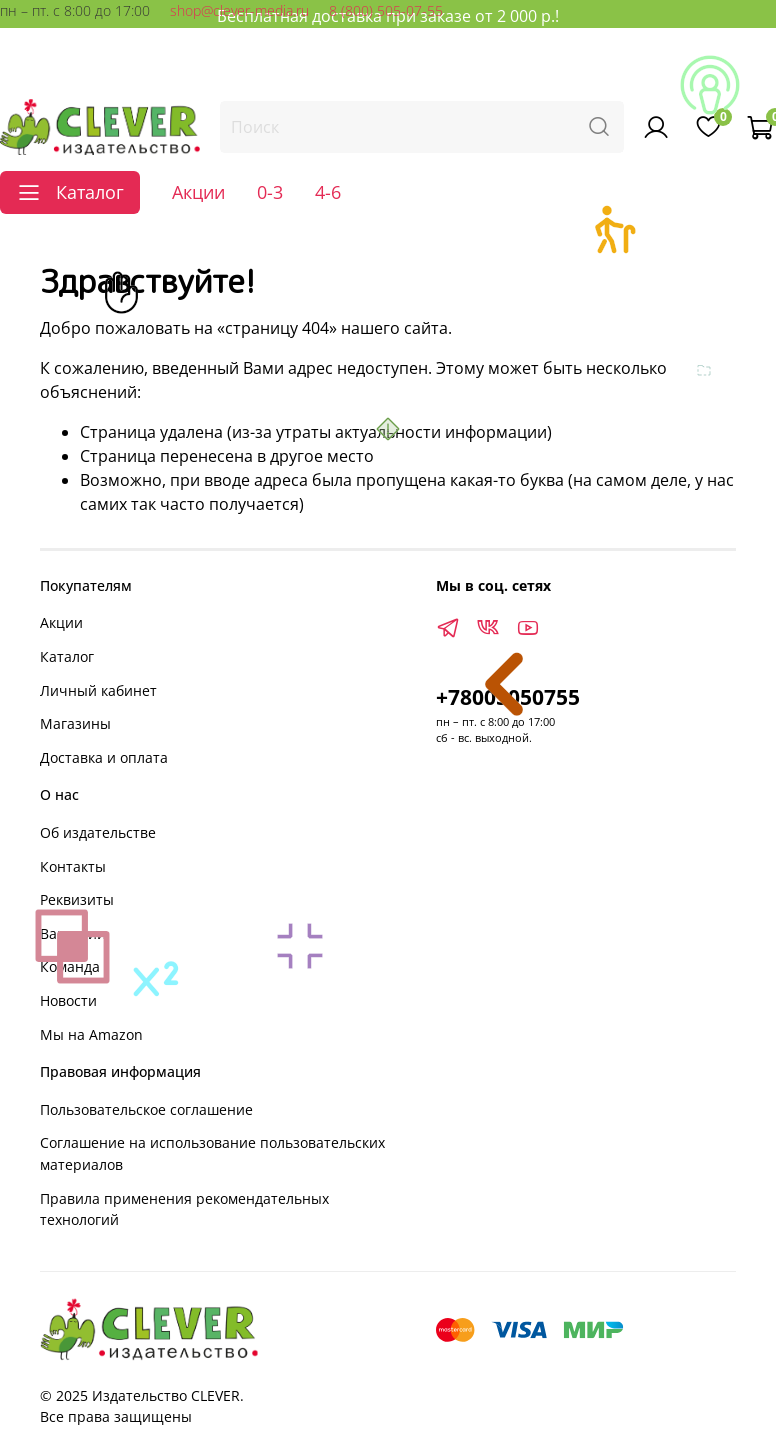  What do you see at coordinates (300, 946) in the screenshot?
I see `exit fullscreen mode` at bounding box center [300, 946].